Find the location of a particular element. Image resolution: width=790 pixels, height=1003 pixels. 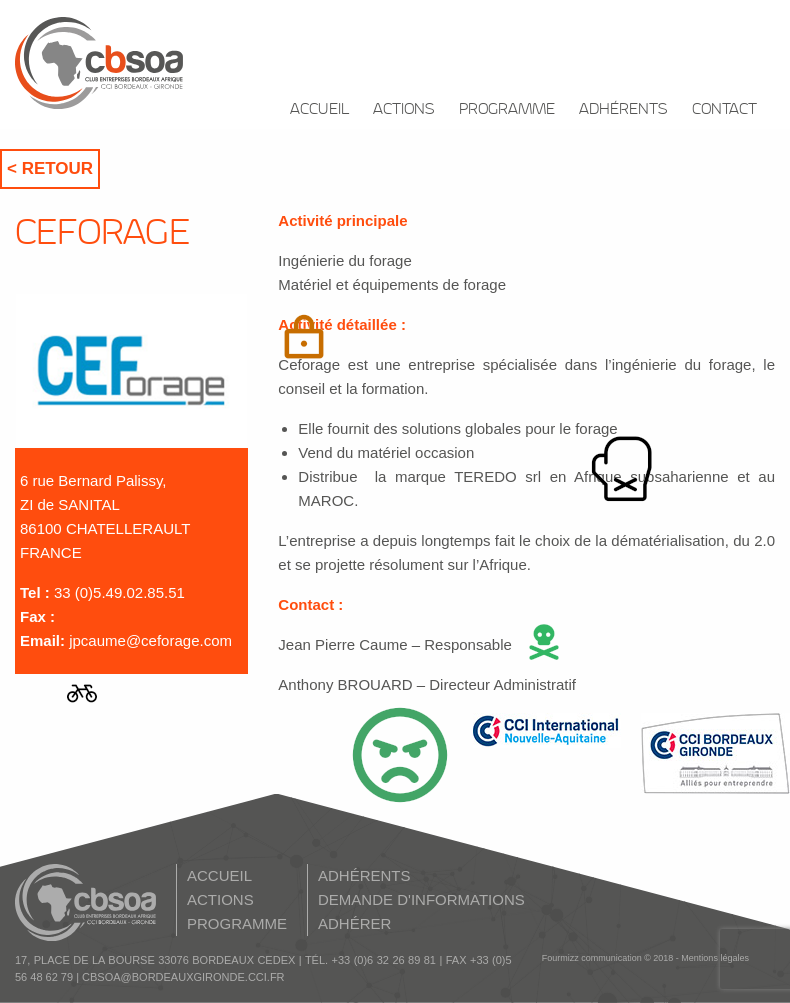

lock or secure this item is located at coordinates (304, 339).